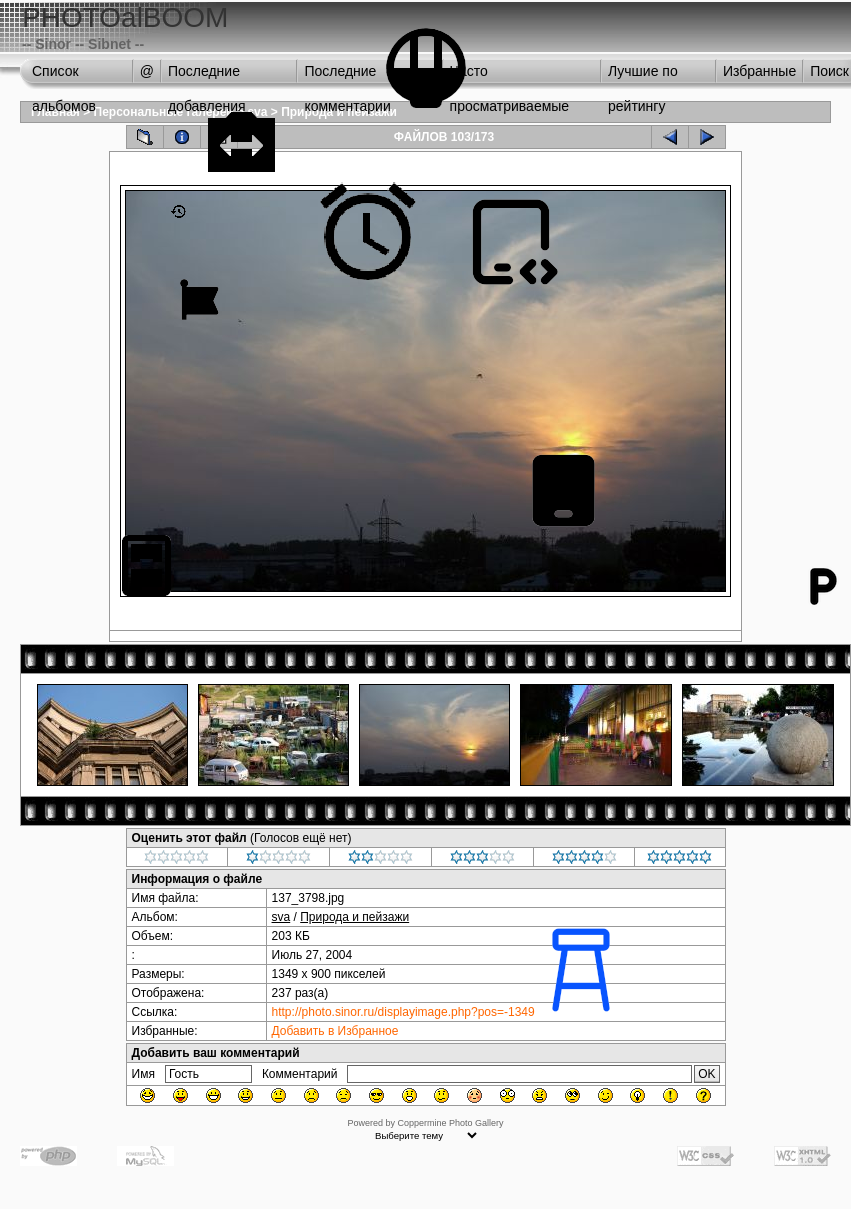  Describe the element at coordinates (581, 970) in the screenshot. I see `browse furniture or seating options` at that location.